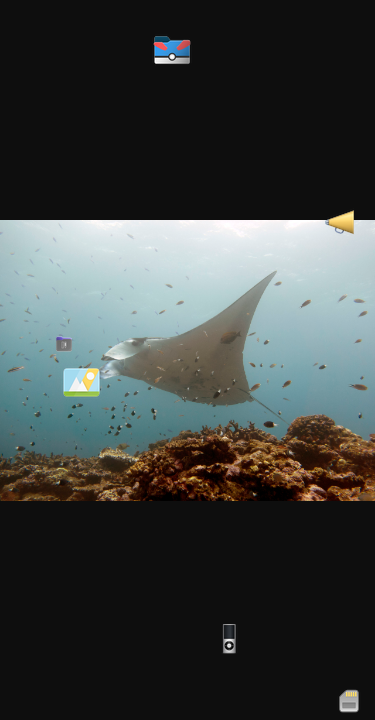 Image resolution: width=375 pixels, height=720 pixels. What do you see at coordinates (229, 639) in the screenshot?
I see `iPod nano device connected` at bounding box center [229, 639].